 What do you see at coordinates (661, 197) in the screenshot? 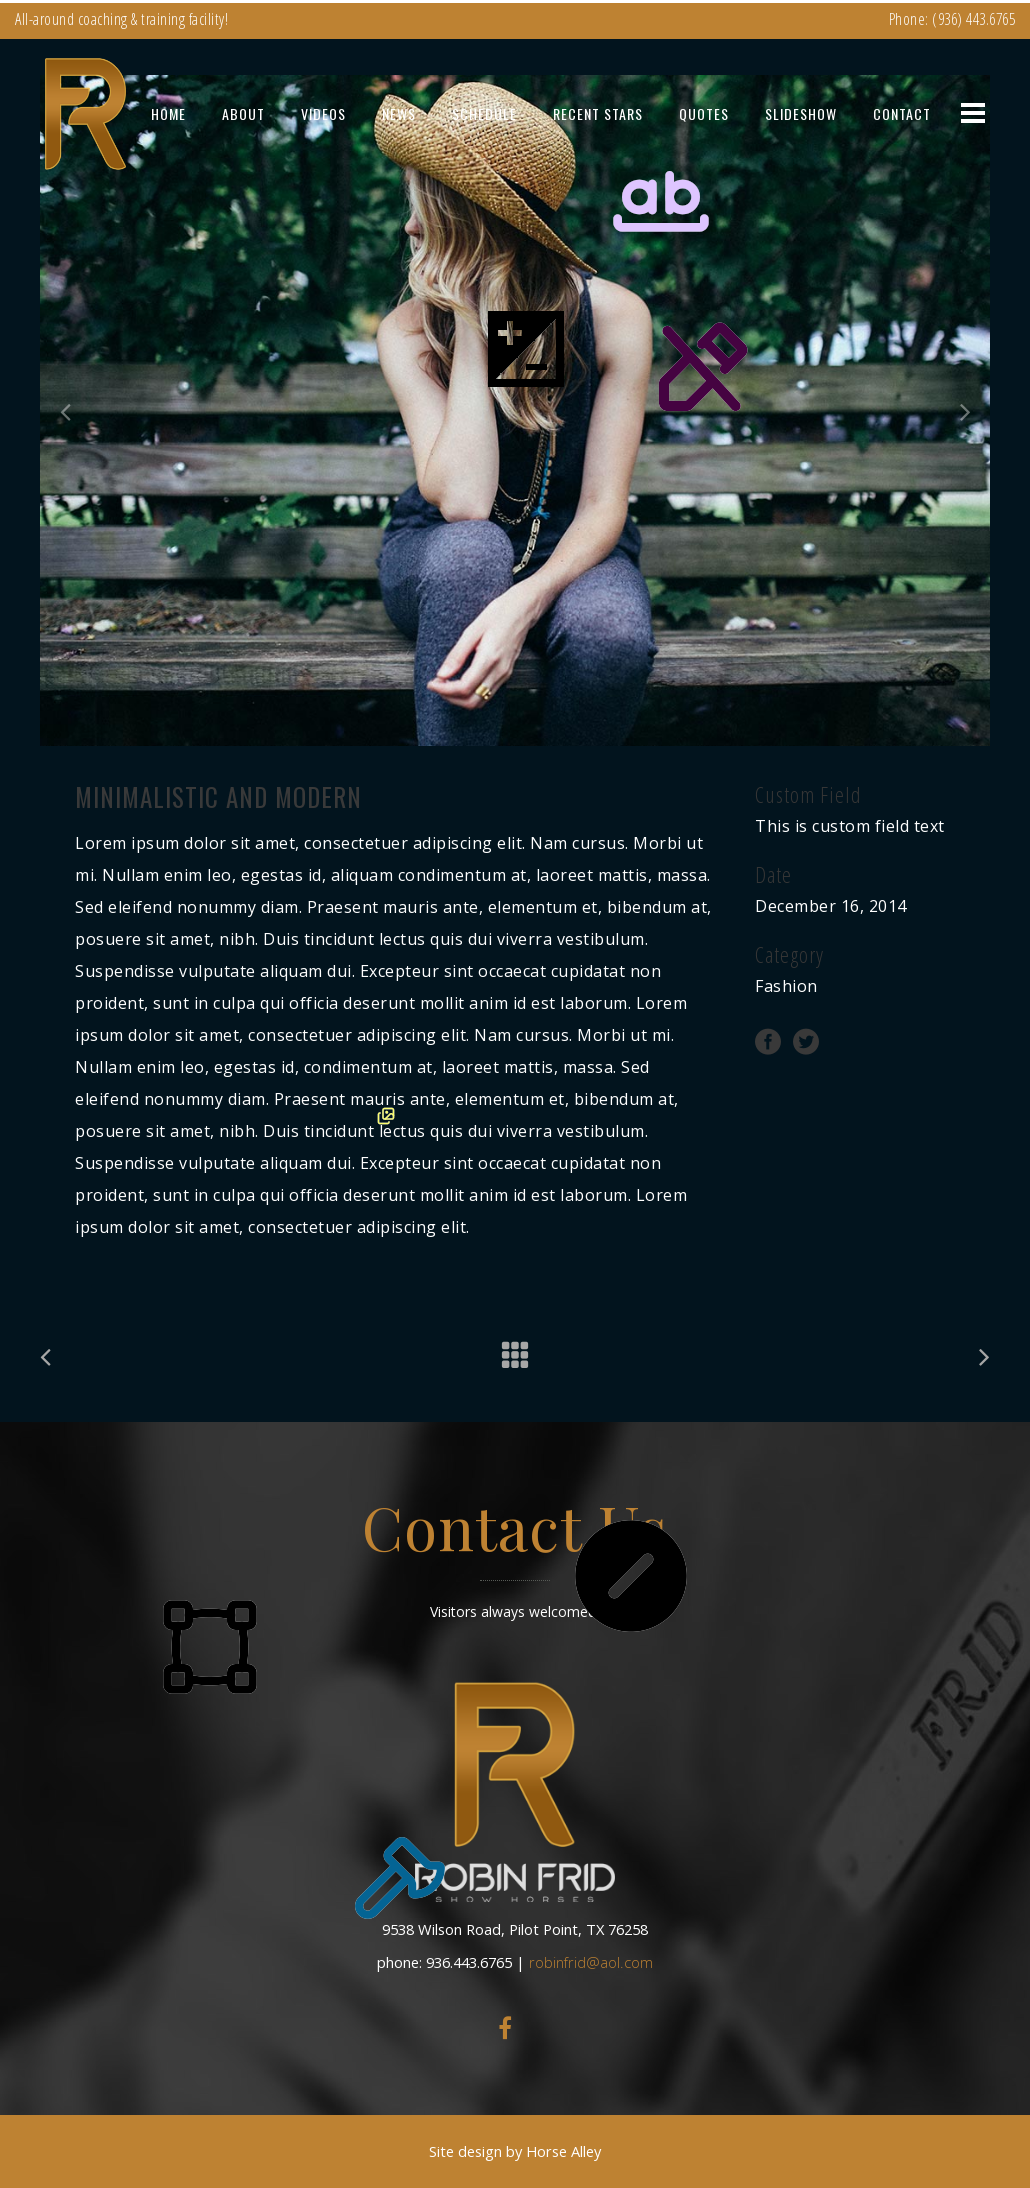
I see `toggle whole word matching in search` at bounding box center [661, 197].